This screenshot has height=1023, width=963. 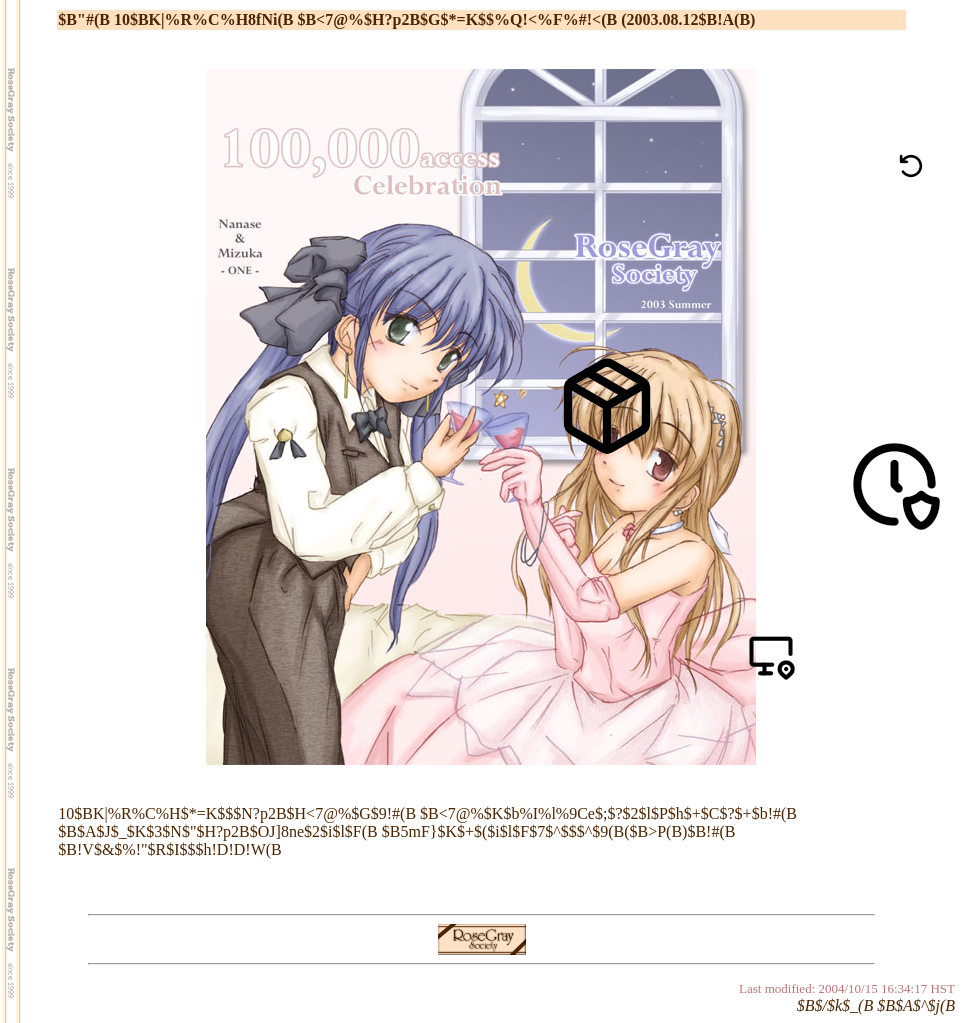 What do you see at coordinates (771, 656) in the screenshot?
I see `pin this device to your workspace` at bounding box center [771, 656].